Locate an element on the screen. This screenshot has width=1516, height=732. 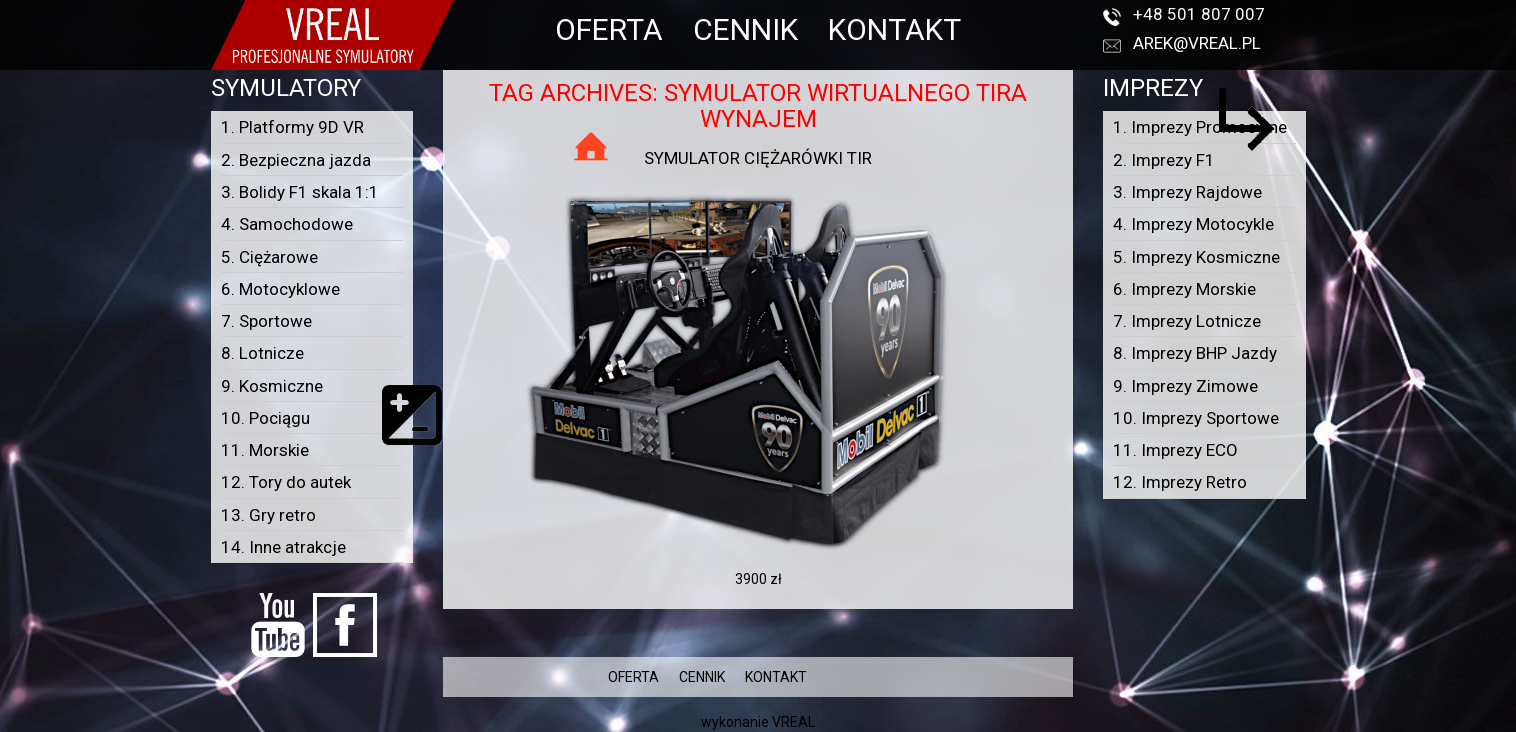
navigate to a subdirectory or nested folder is located at coordinates (1248, 117).